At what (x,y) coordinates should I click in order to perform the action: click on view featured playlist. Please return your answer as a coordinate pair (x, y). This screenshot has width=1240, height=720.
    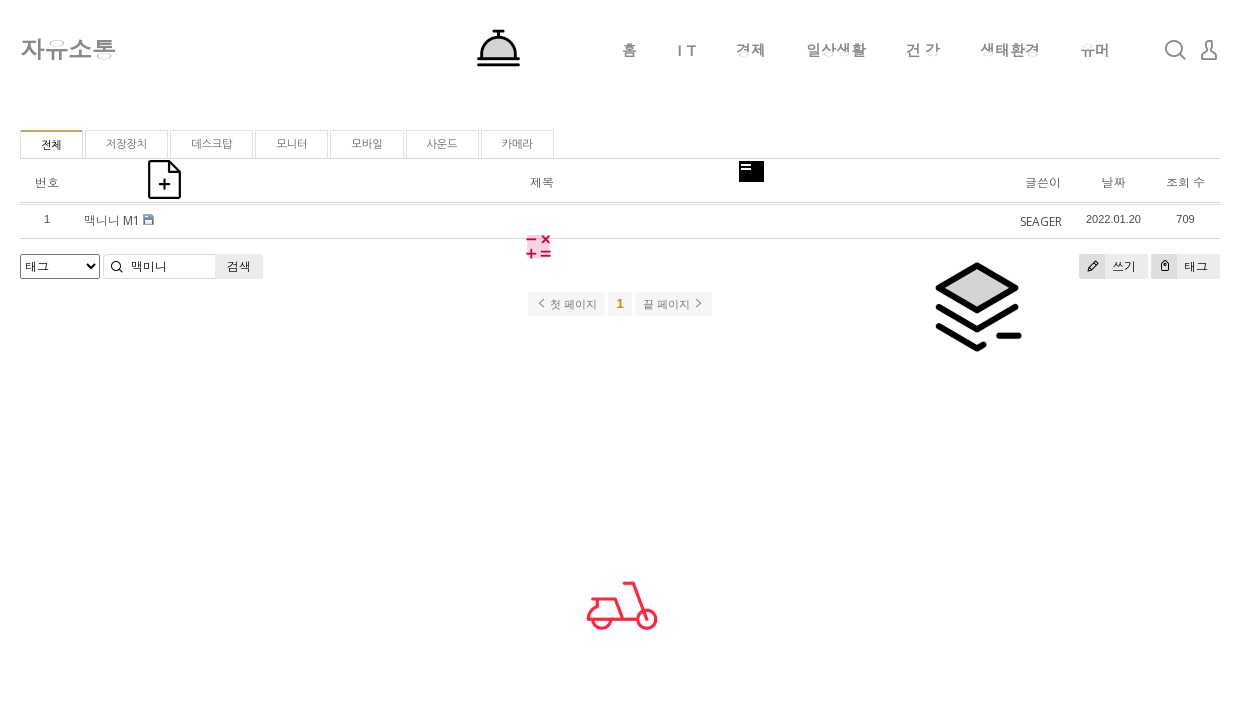
    Looking at the image, I should click on (751, 171).